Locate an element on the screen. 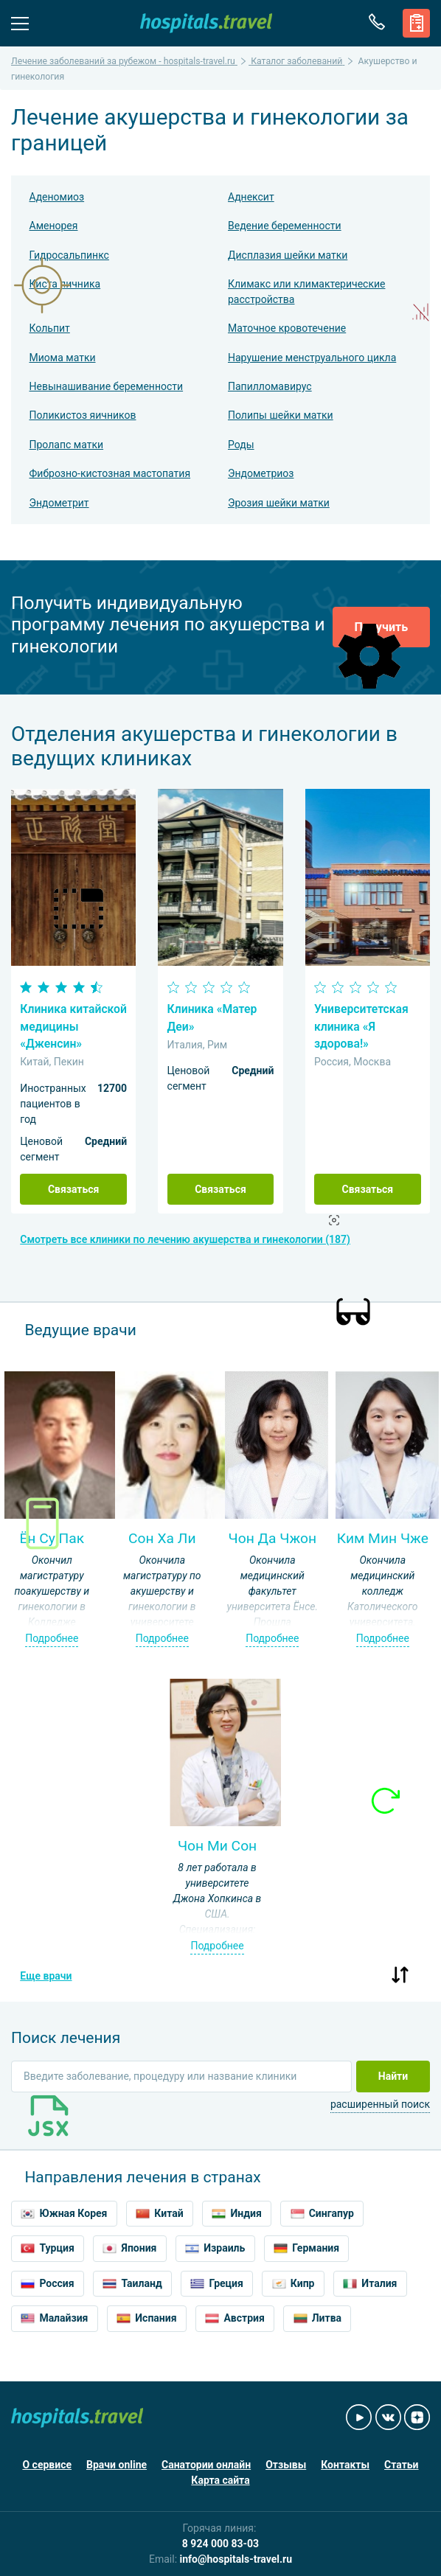  refresh or reload content is located at coordinates (384, 1800).